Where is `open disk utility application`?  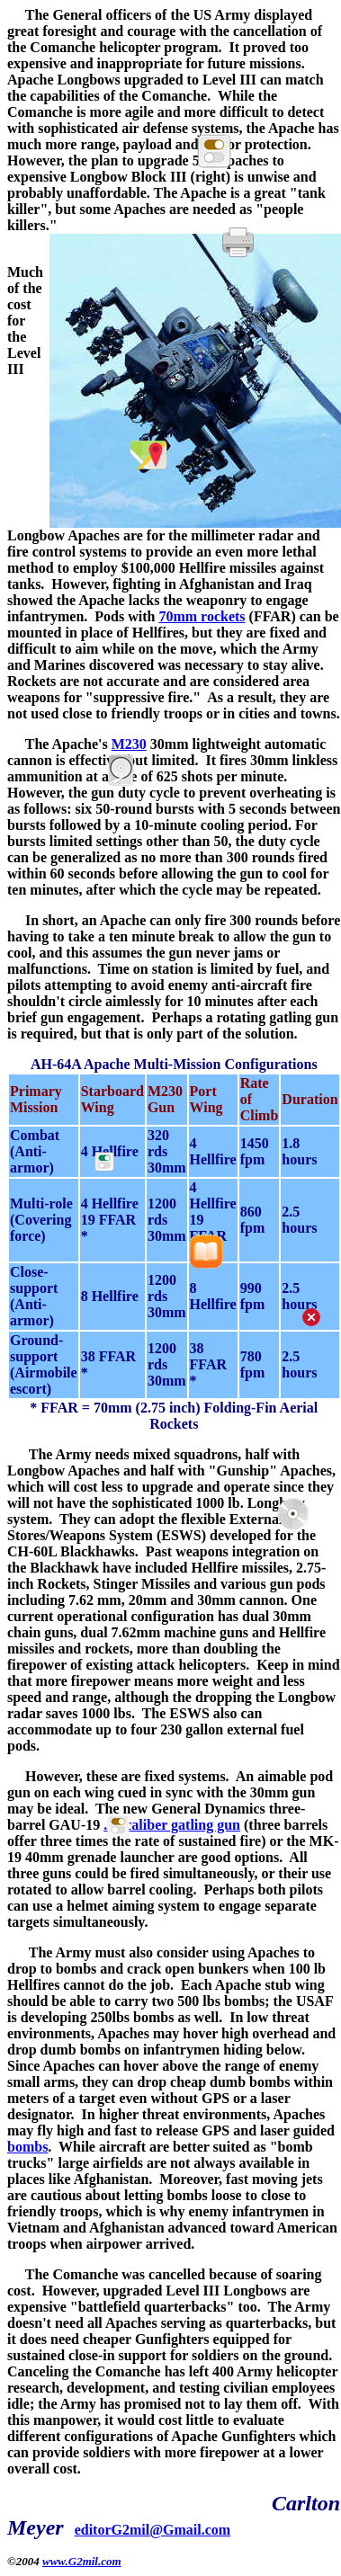 open disk utility application is located at coordinates (121, 770).